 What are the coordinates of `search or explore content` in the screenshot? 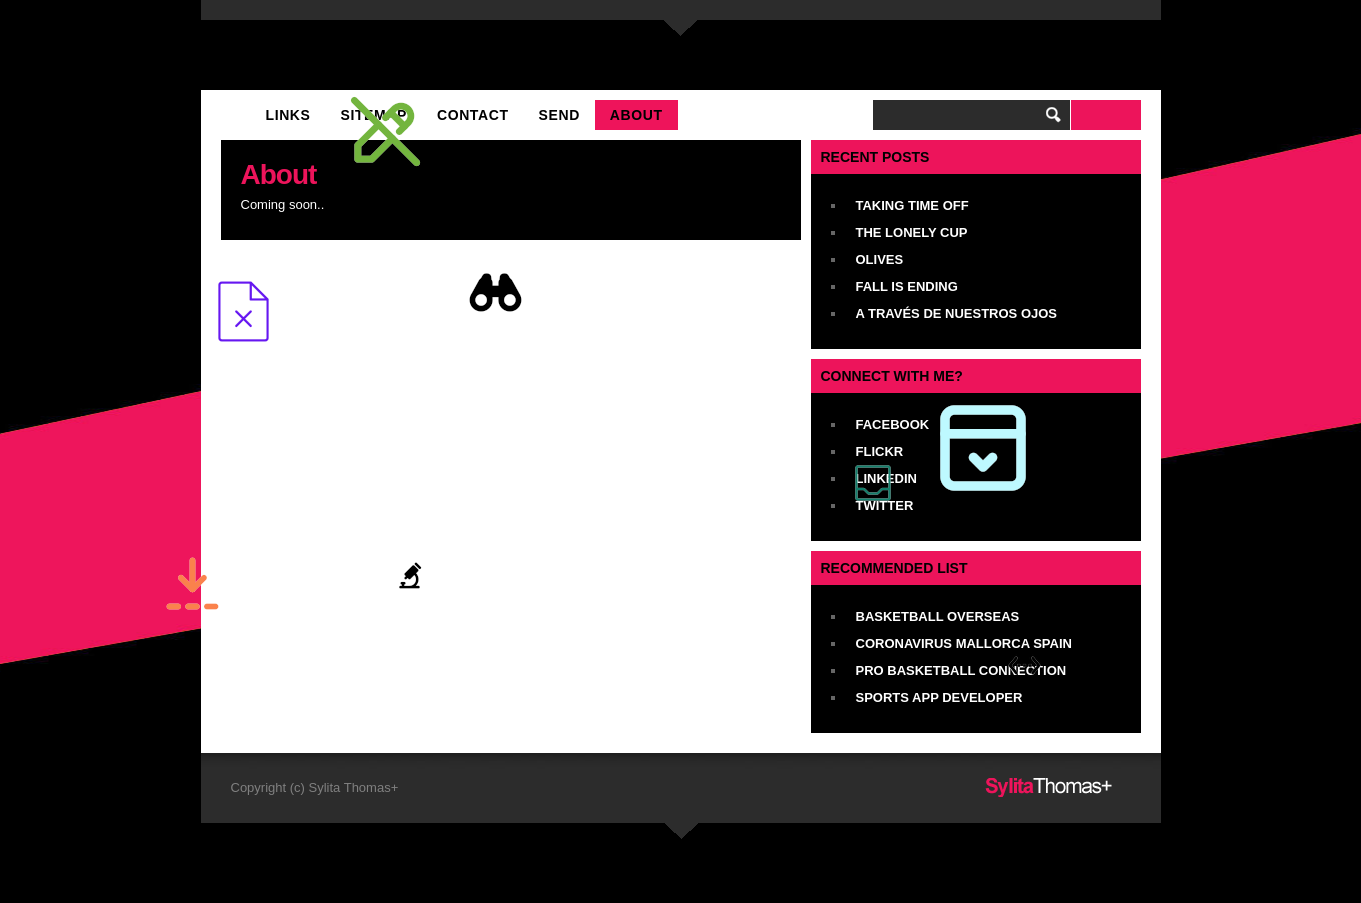 It's located at (495, 288).